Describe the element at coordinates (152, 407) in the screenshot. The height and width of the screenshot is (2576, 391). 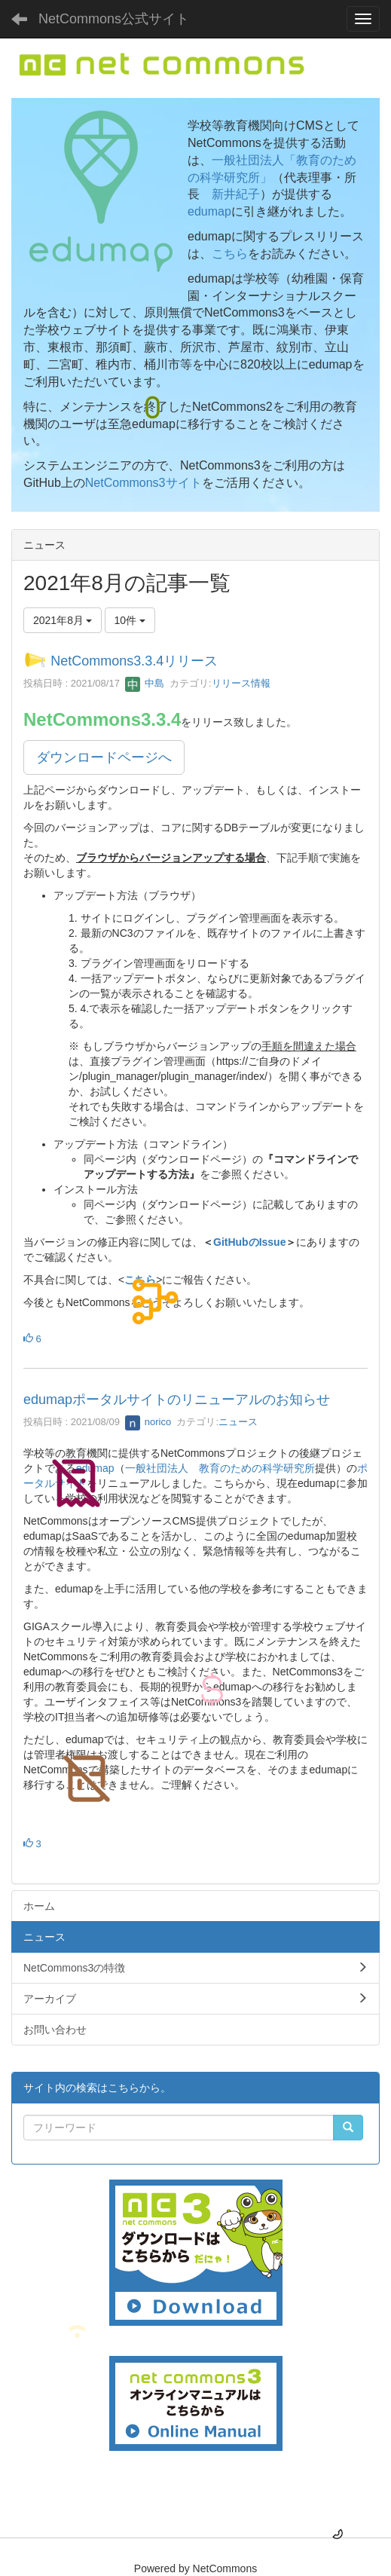
I see `set exposure compensation to zero` at that location.